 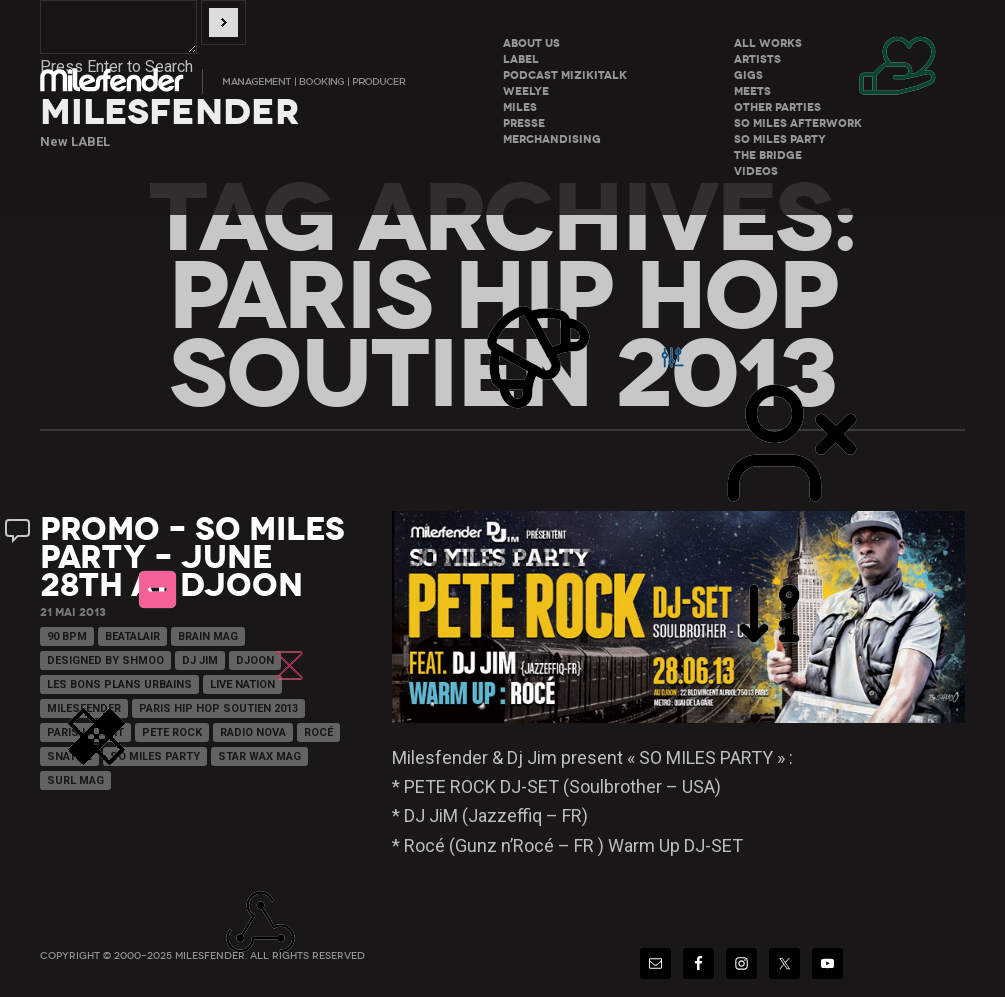 What do you see at coordinates (671, 357) in the screenshot?
I see `remove a filter or adjustment setting` at bounding box center [671, 357].